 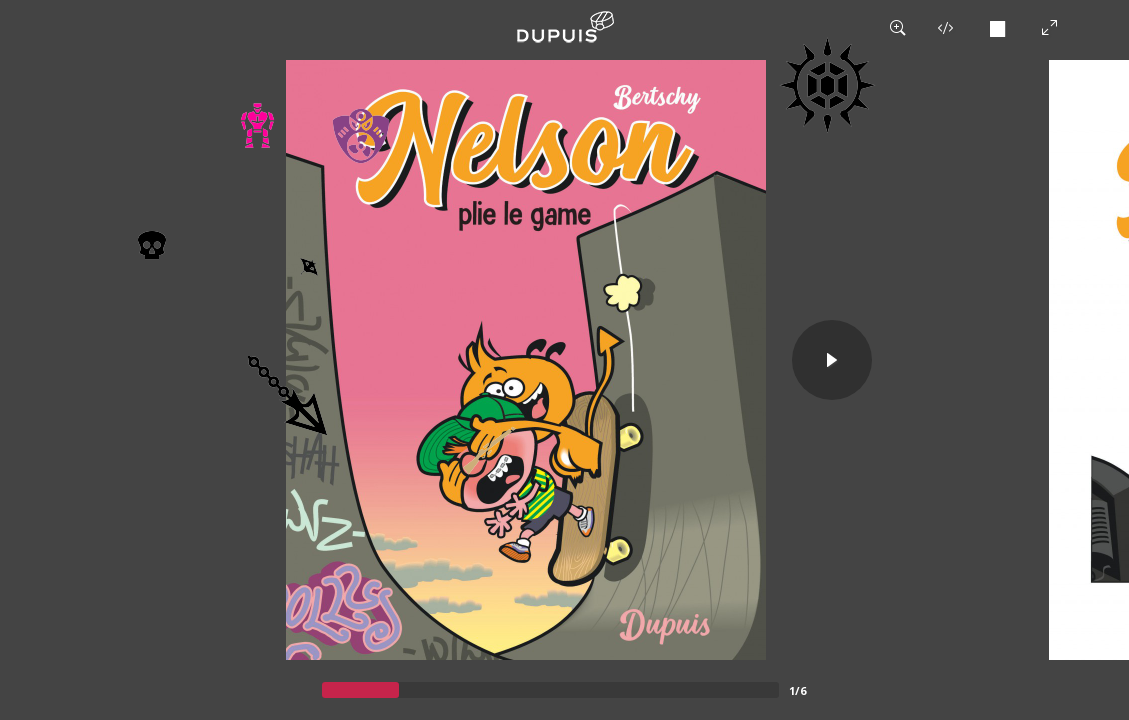 I want to click on select the air man character, so click(x=361, y=136).